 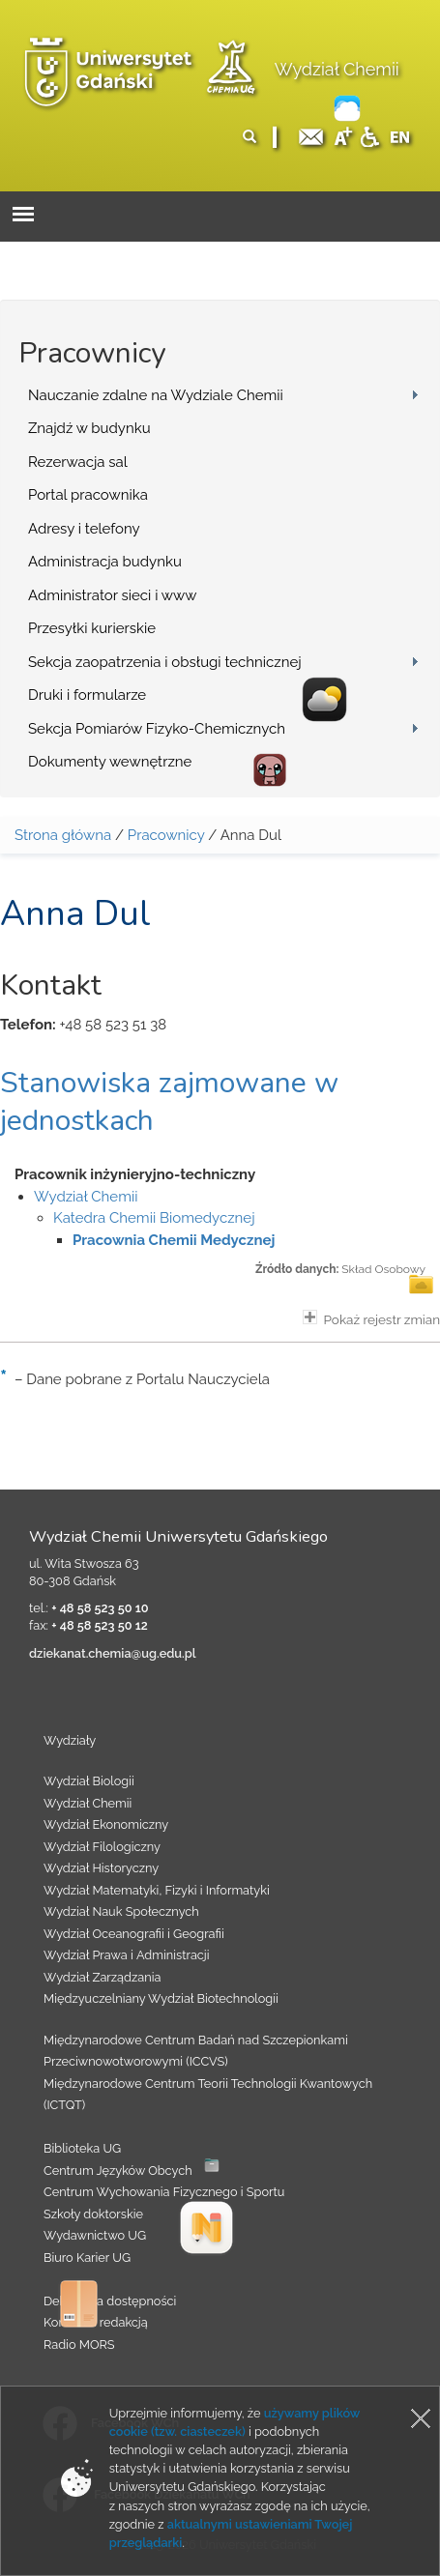 I want to click on open the Notable note-taking app, so click(x=206, y=2227).